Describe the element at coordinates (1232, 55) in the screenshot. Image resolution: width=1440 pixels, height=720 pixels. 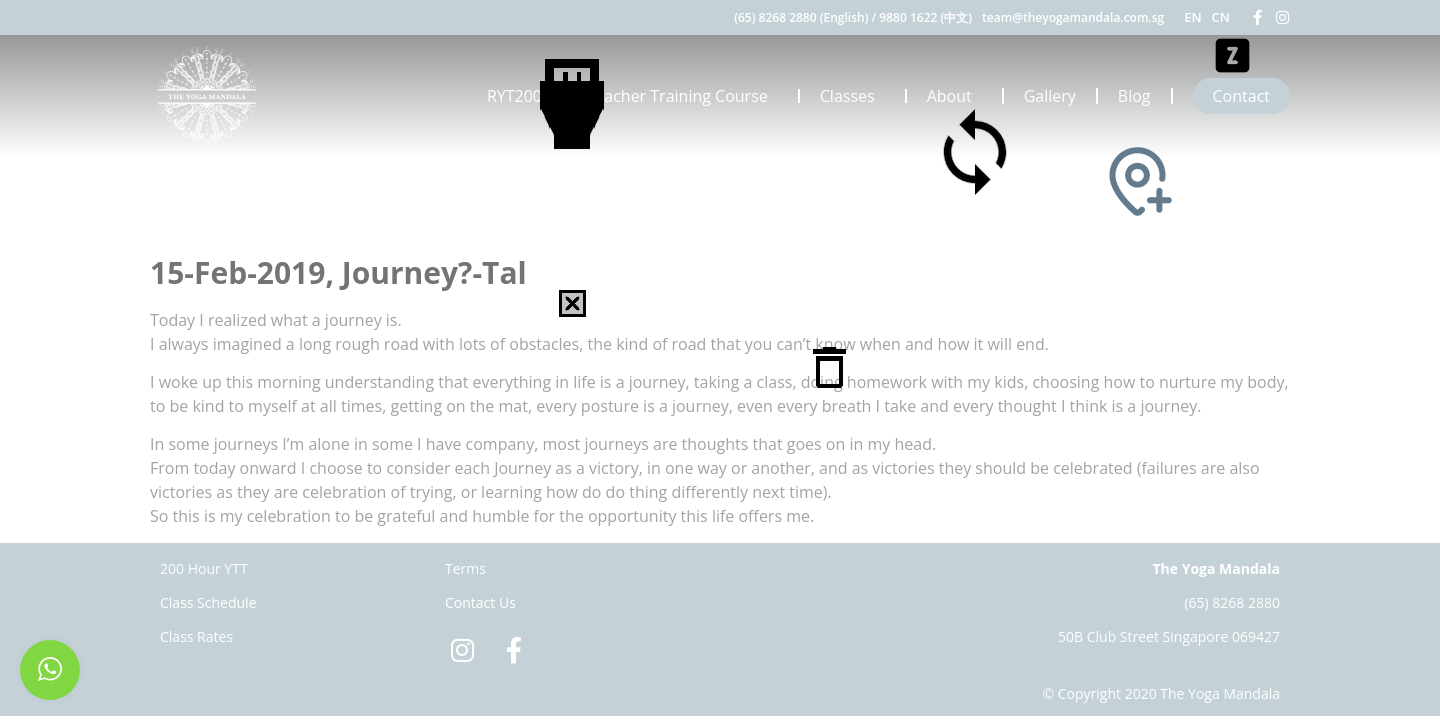
I see `represents the letter Z in a keyboard or text input` at that location.